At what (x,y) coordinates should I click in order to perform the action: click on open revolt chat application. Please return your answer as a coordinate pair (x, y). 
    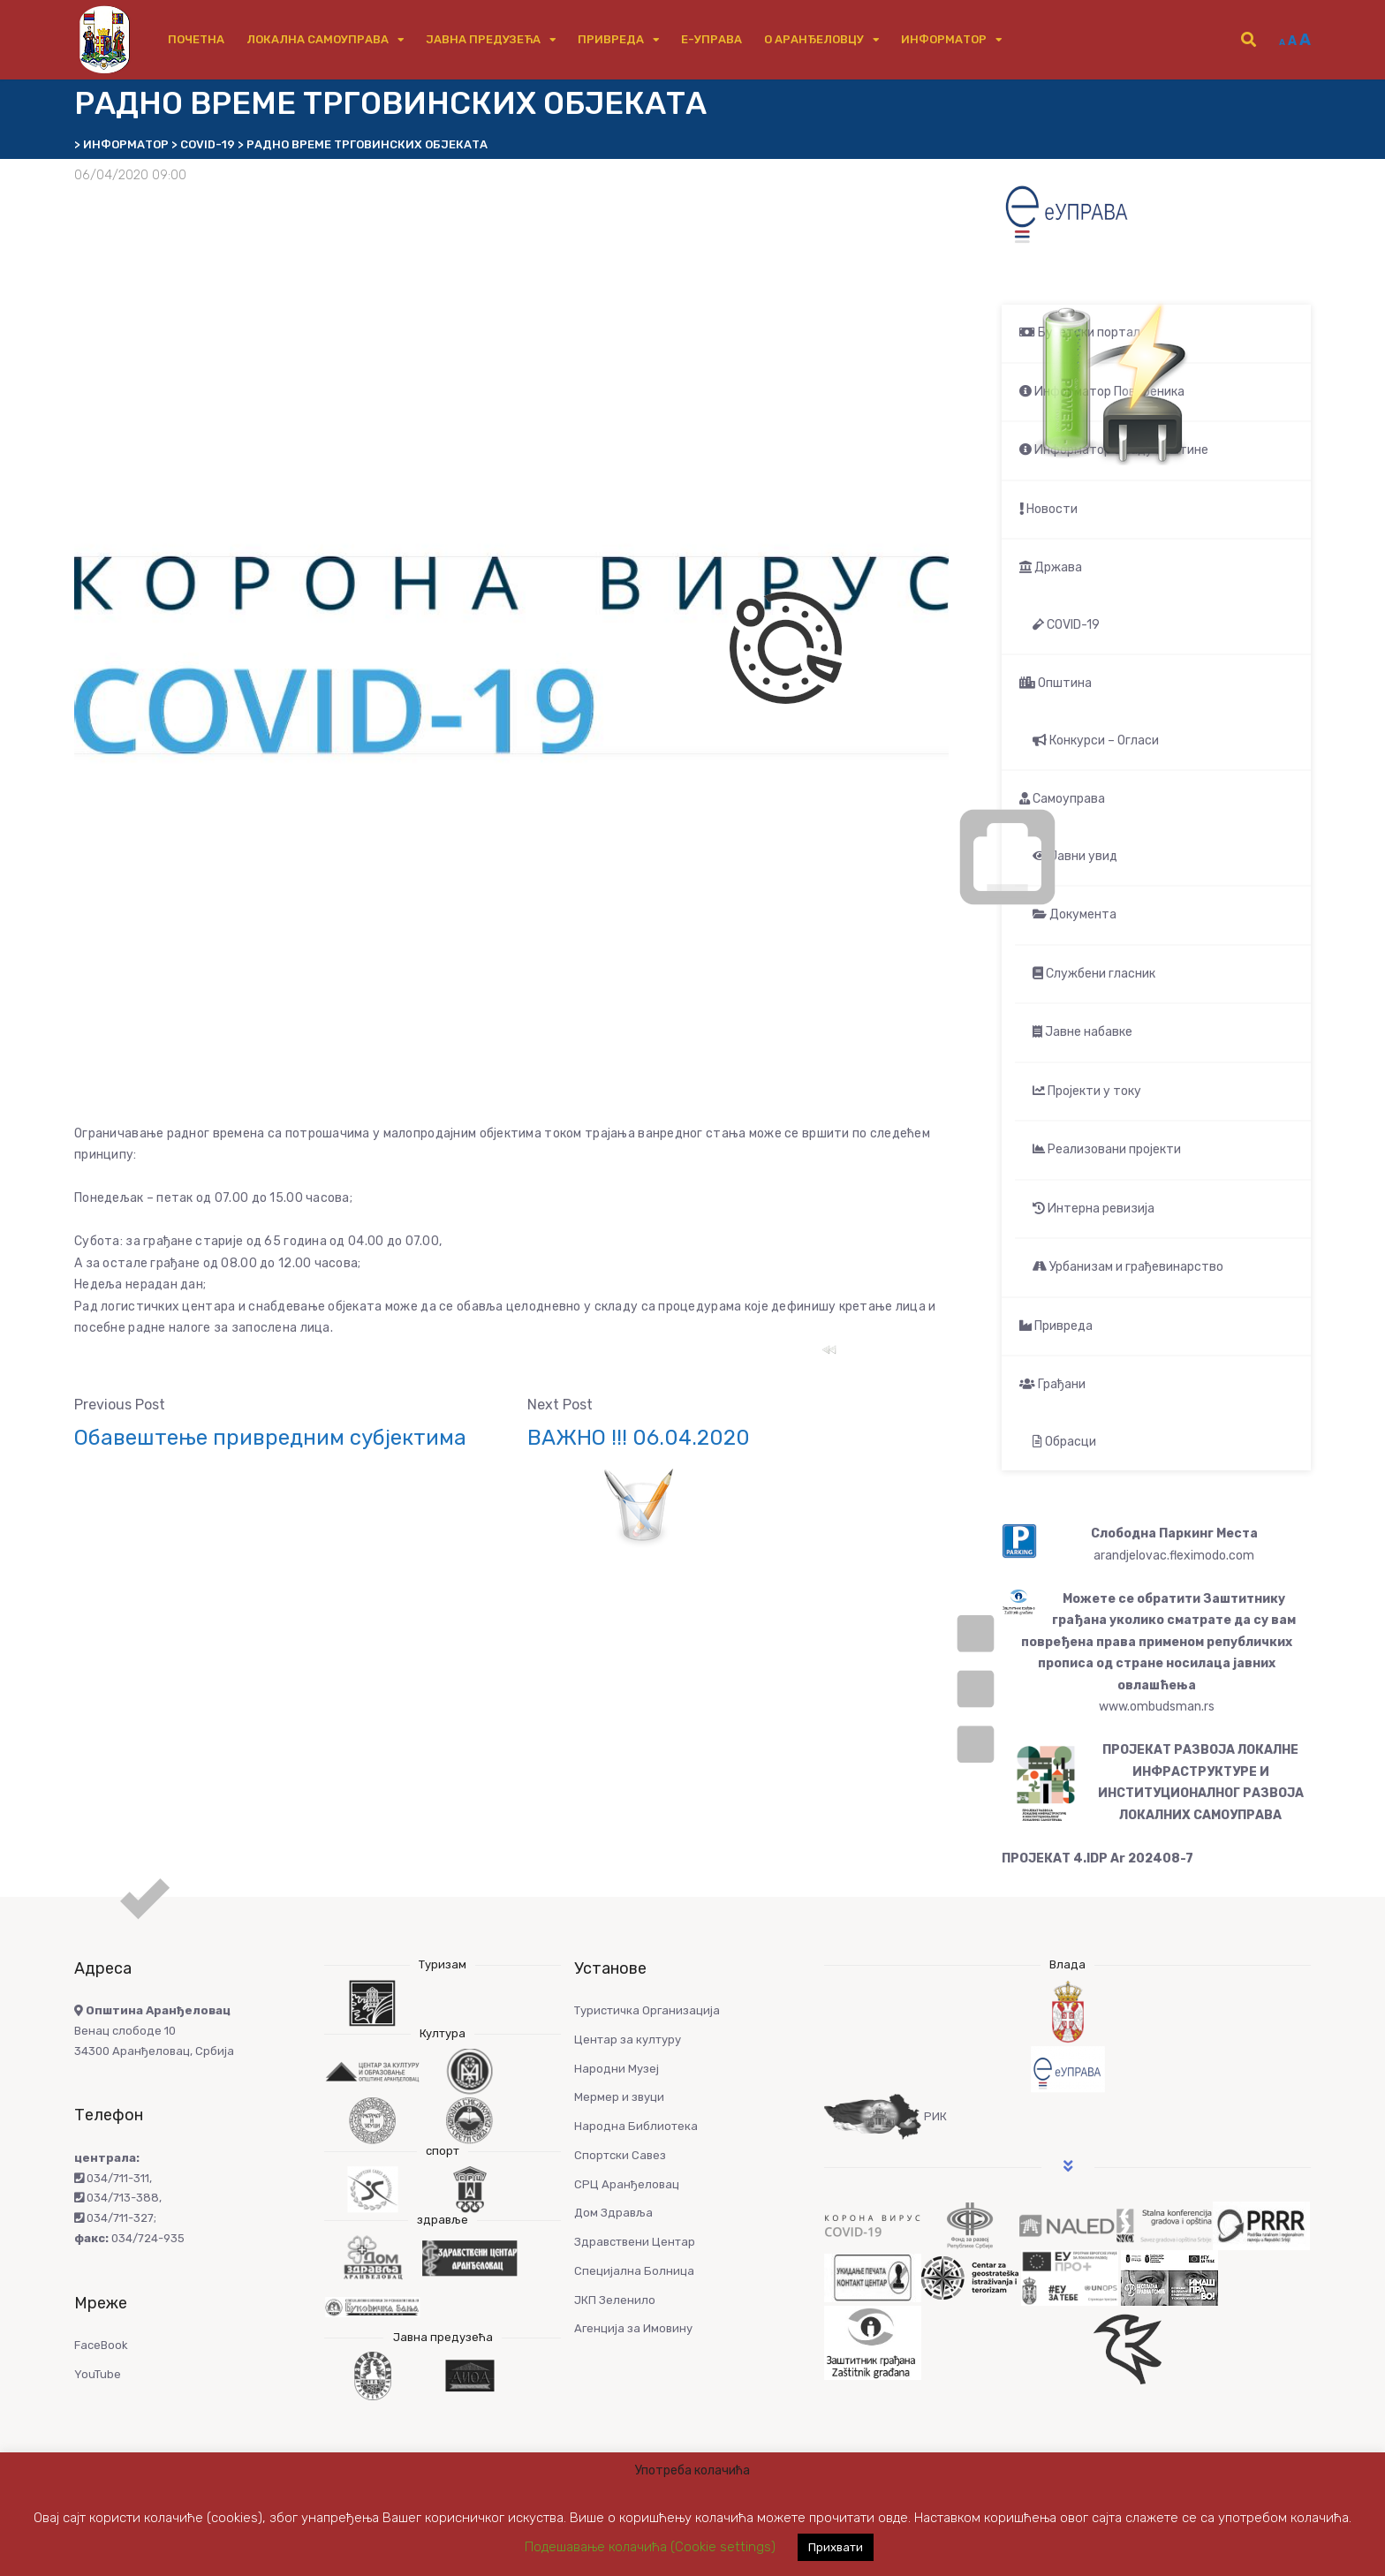
    Looking at the image, I should click on (785, 647).